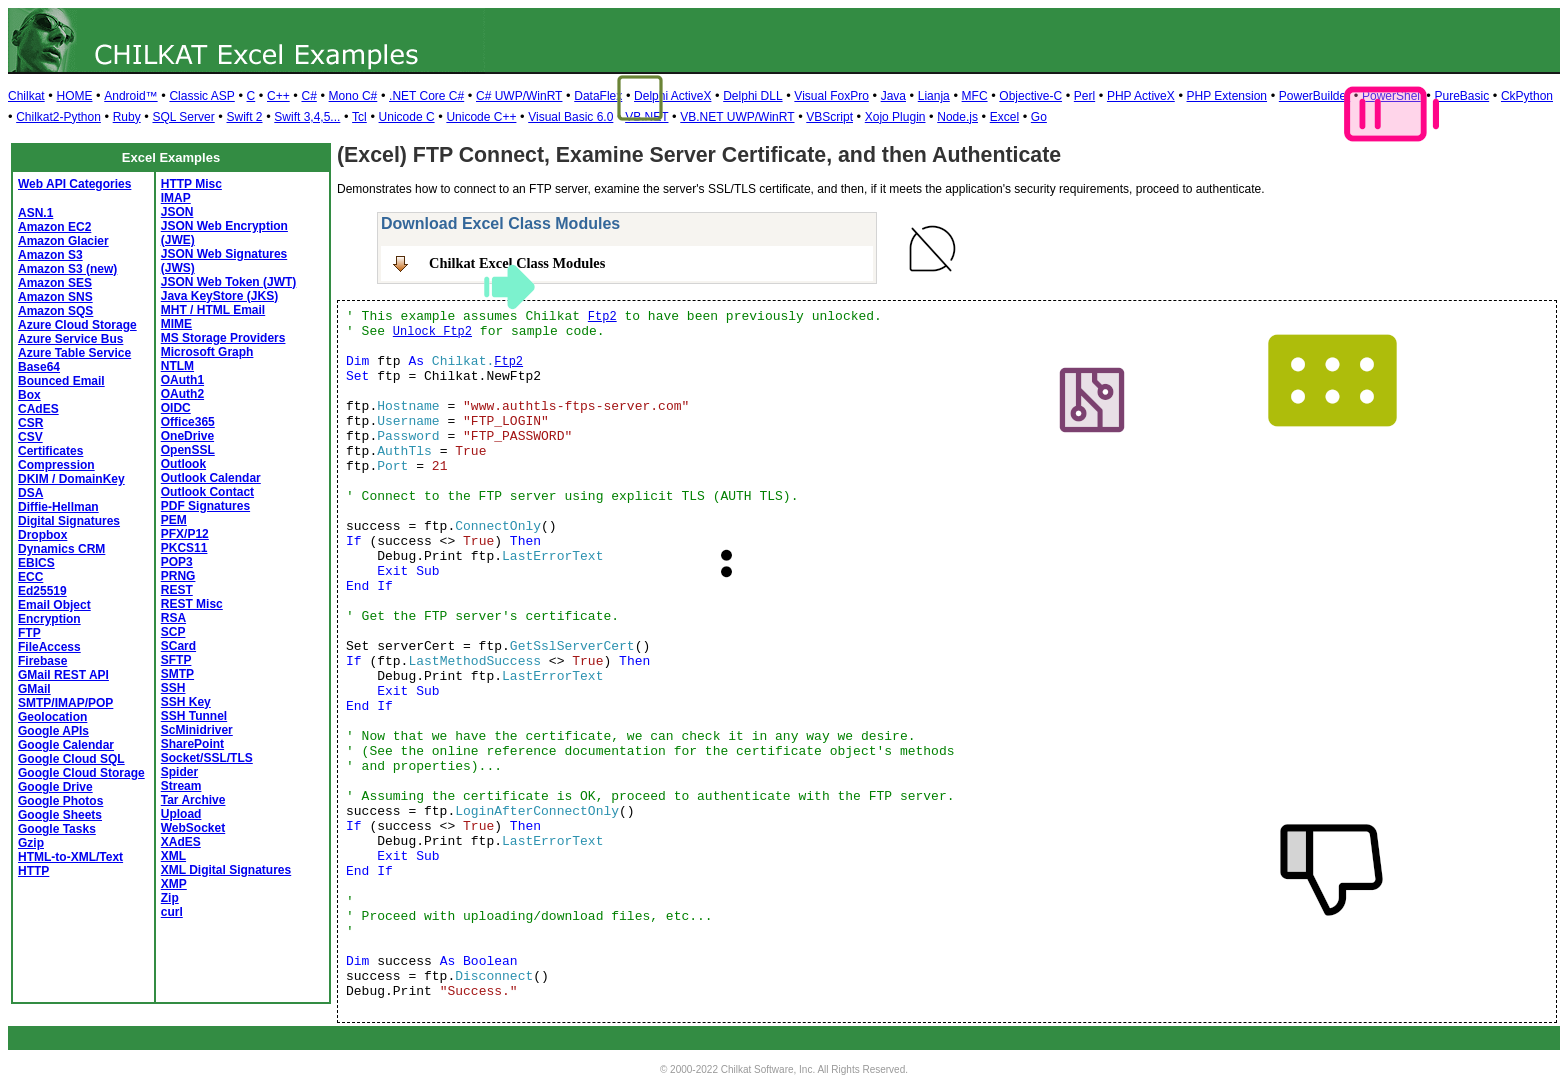 The width and height of the screenshot is (1568, 1090). What do you see at coordinates (1331, 864) in the screenshot?
I see `dislike or downvote content` at bounding box center [1331, 864].